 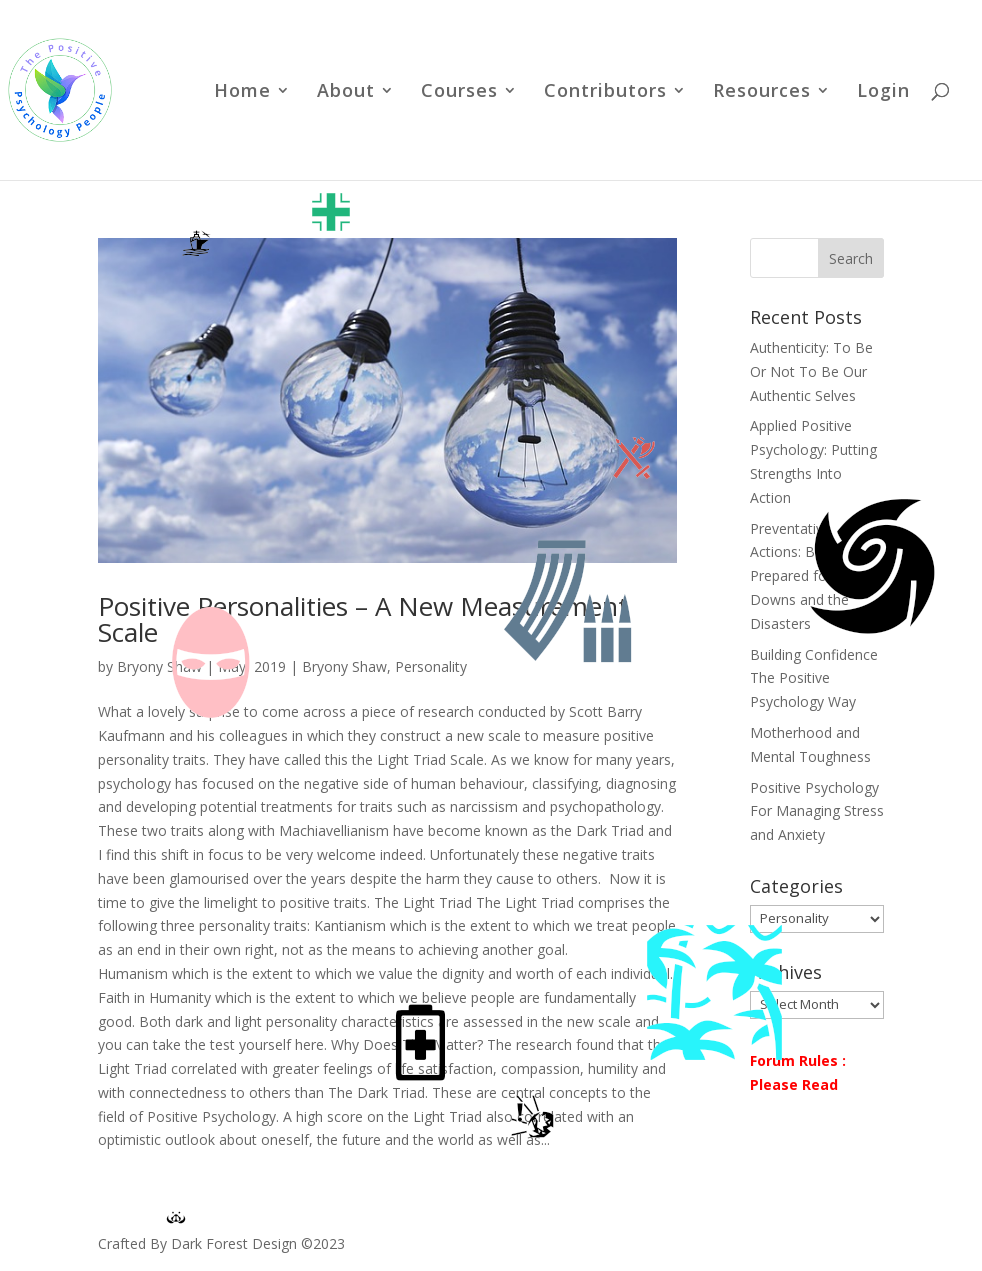 What do you see at coordinates (176, 1217) in the screenshot?
I see `select boar or wild pig character class` at bounding box center [176, 1217].